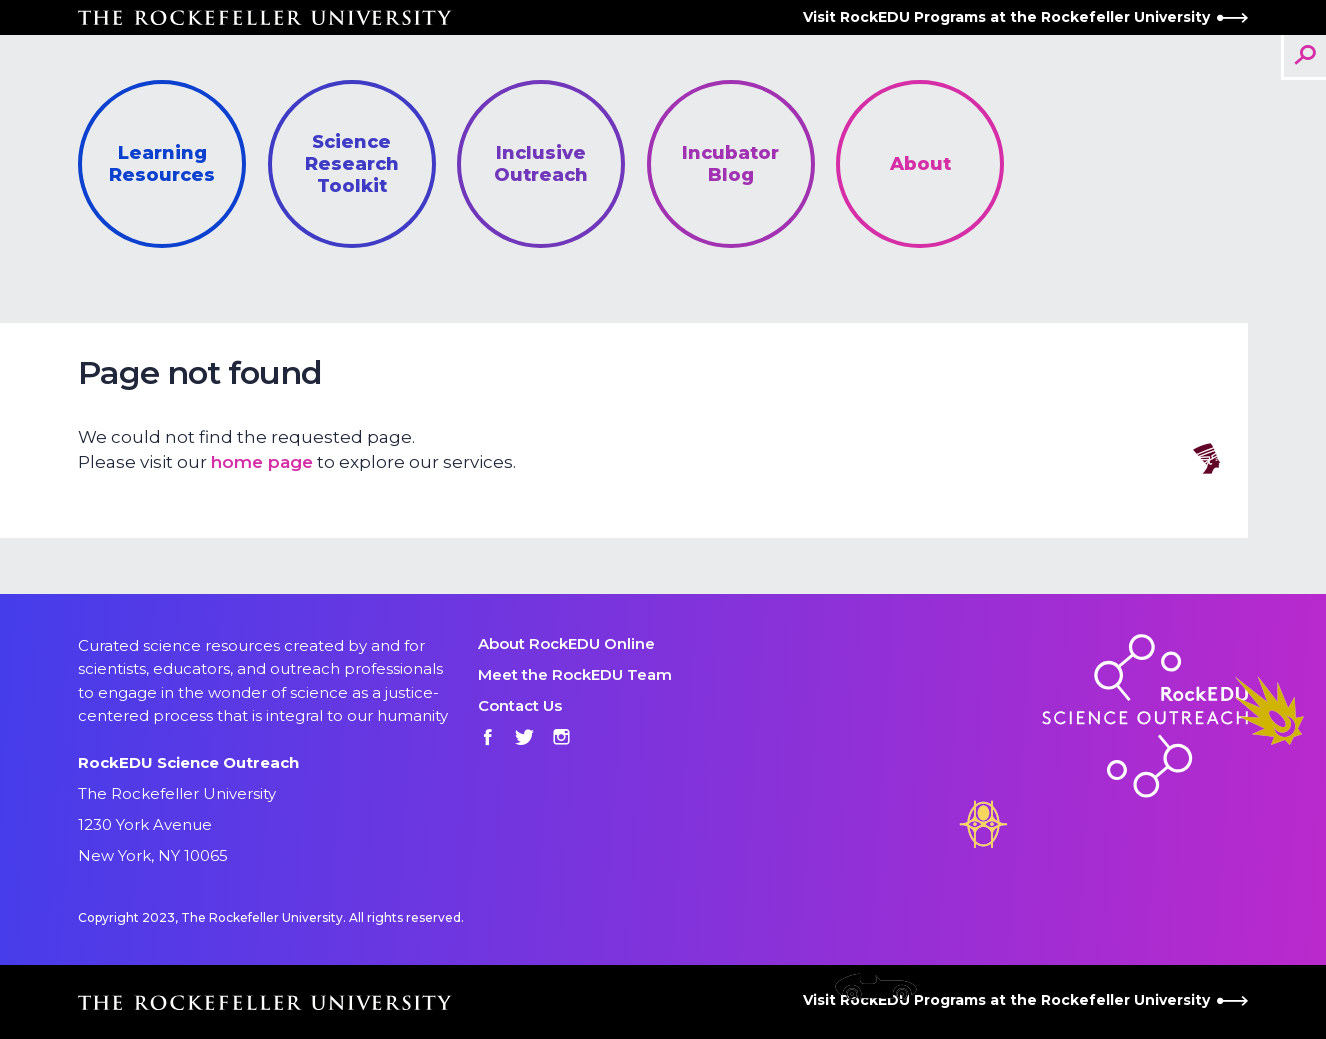 The width and height of the screenshot is (1326, 1039). What do you see at coordinates (876, 987) in the screenshot?
I see `access racing or car-themed games` at bounding box center [876, 987].